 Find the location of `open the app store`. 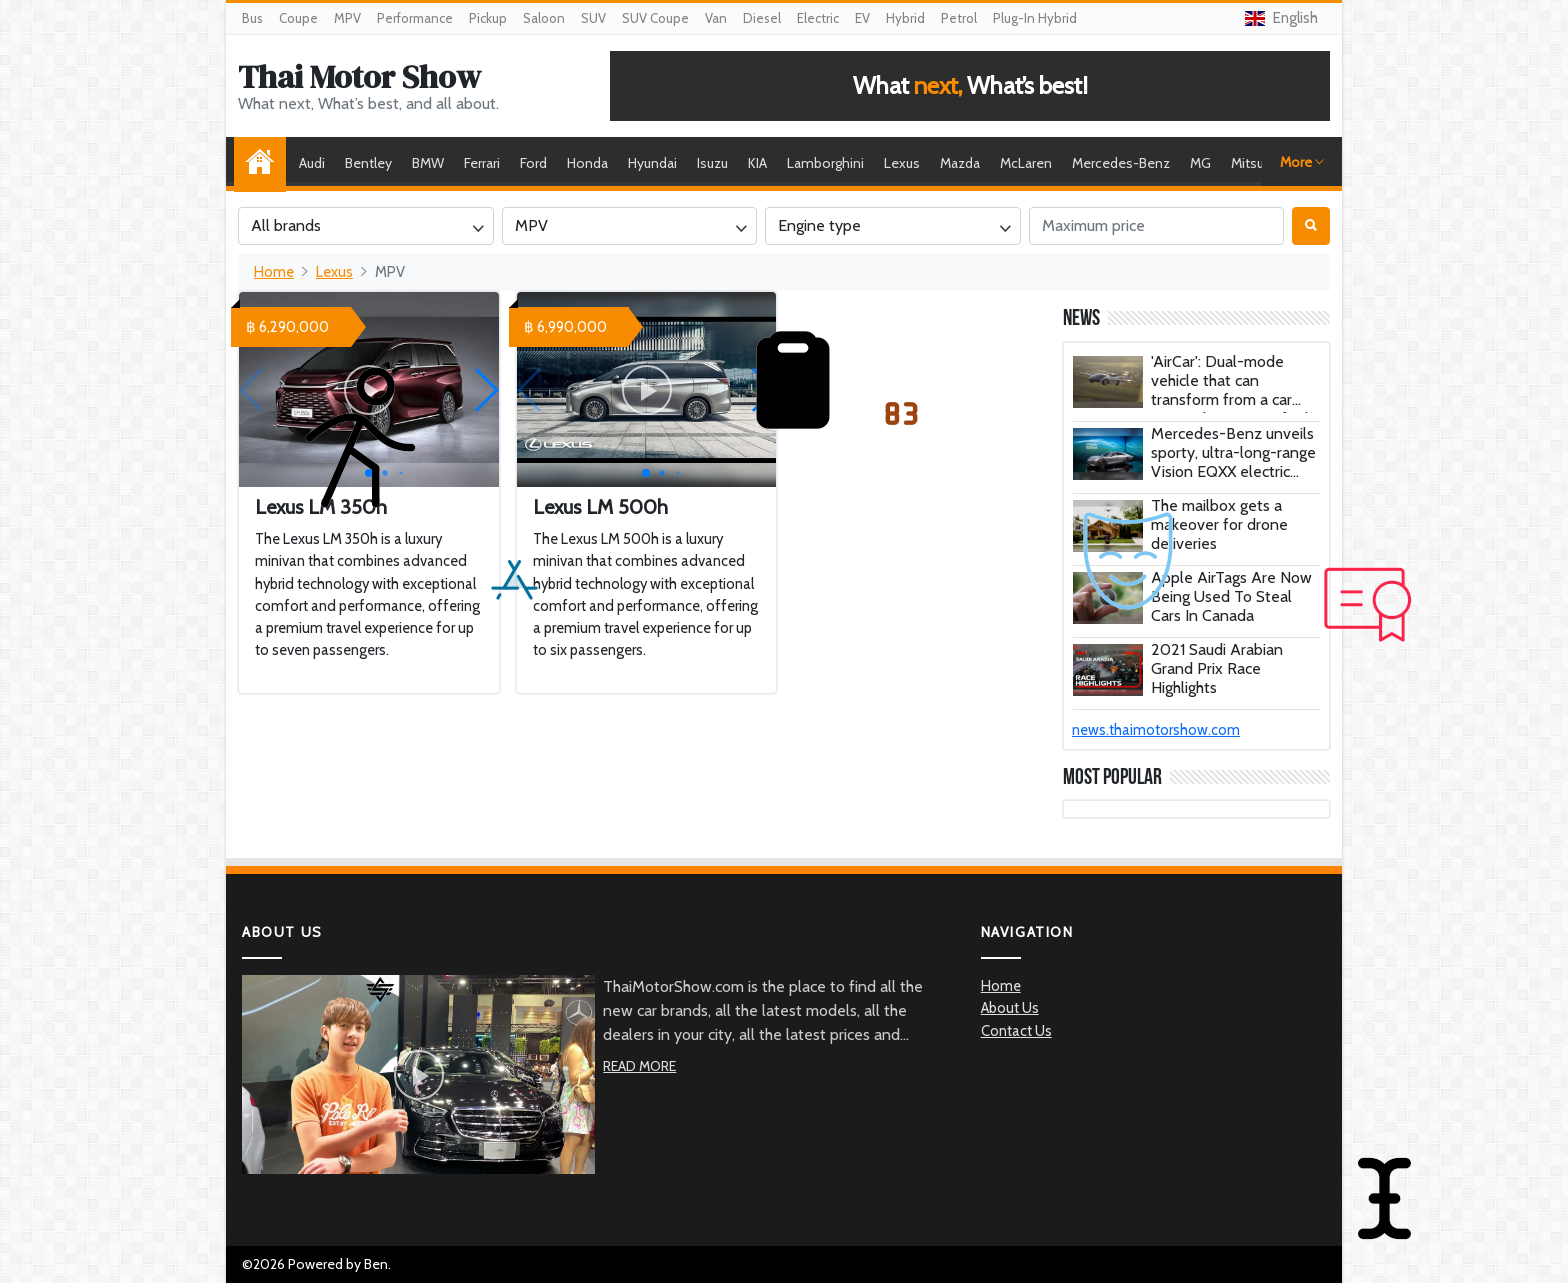

open the app store is located at coordinates (514, 581).